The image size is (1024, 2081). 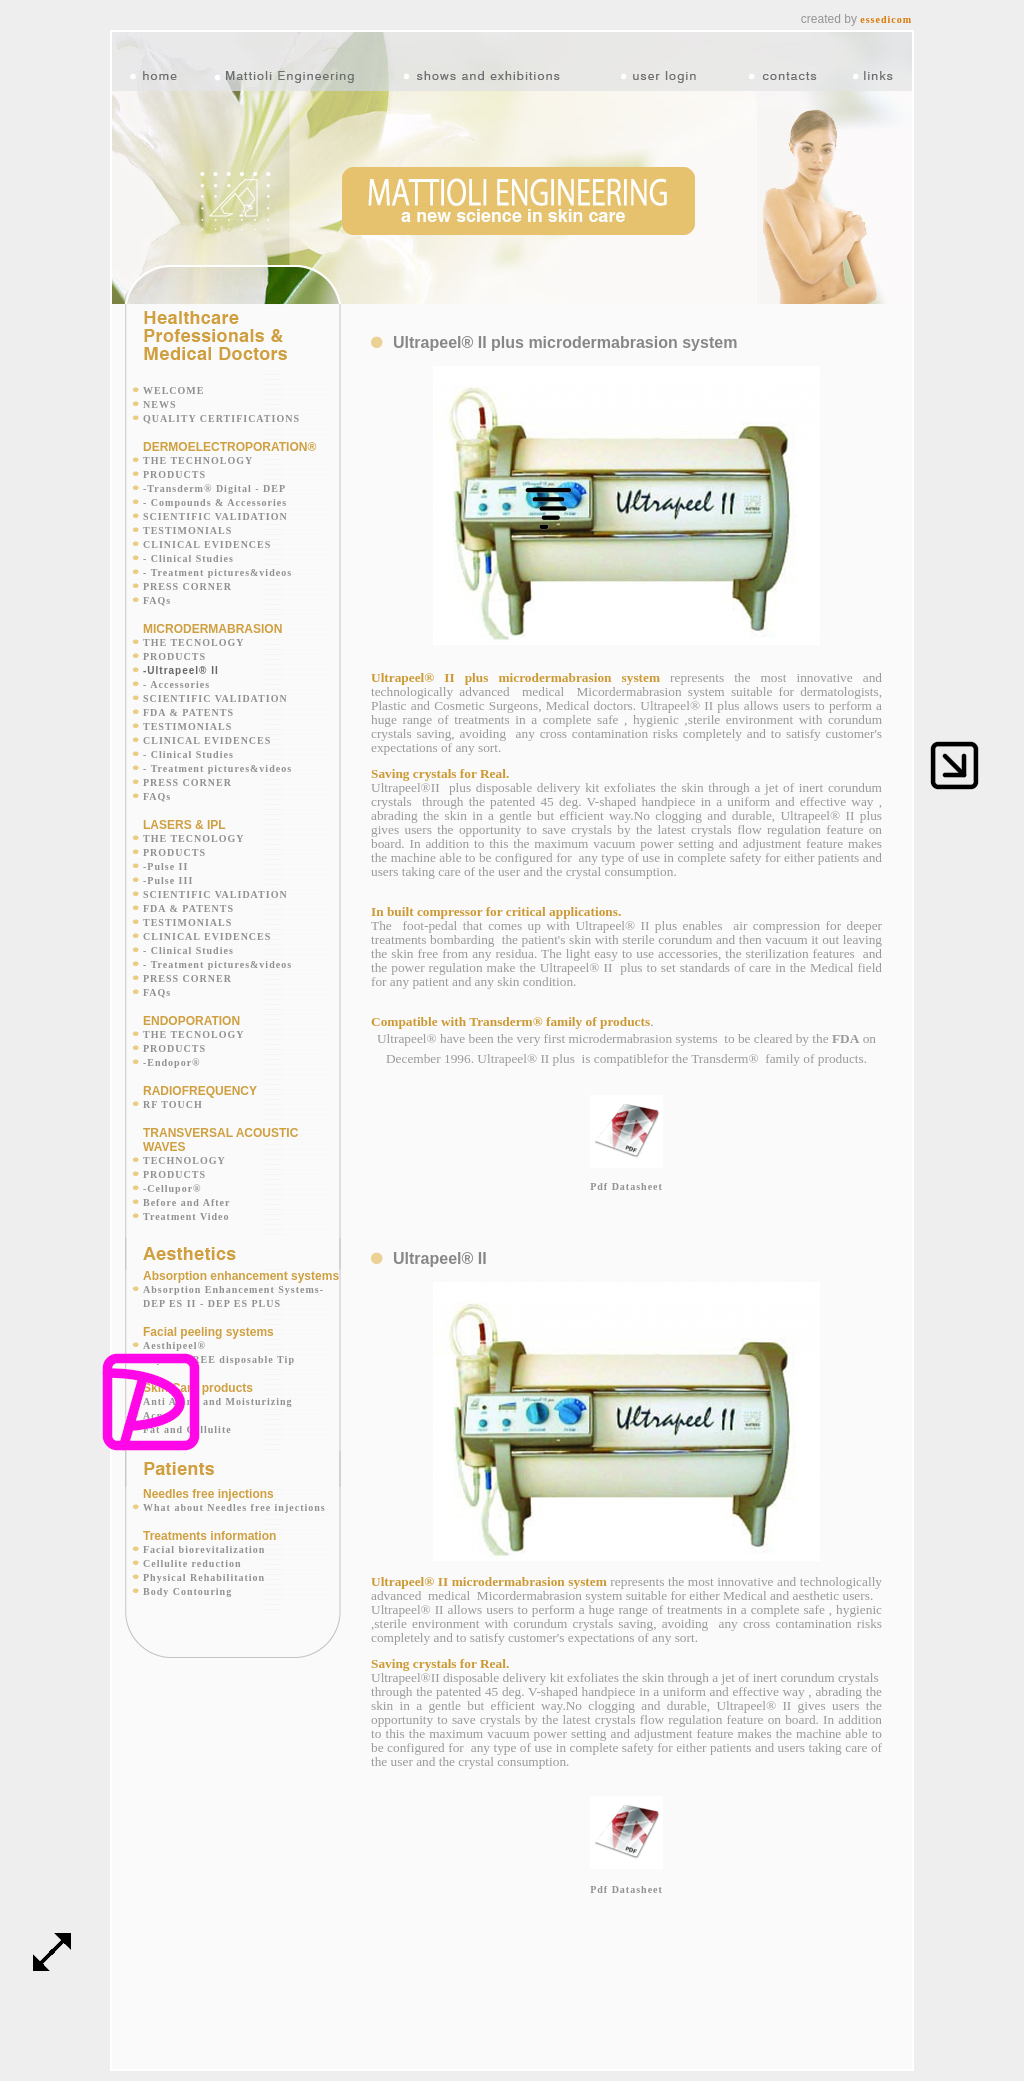 I want to click on pay with paypay, so click(x=151, y=1402).